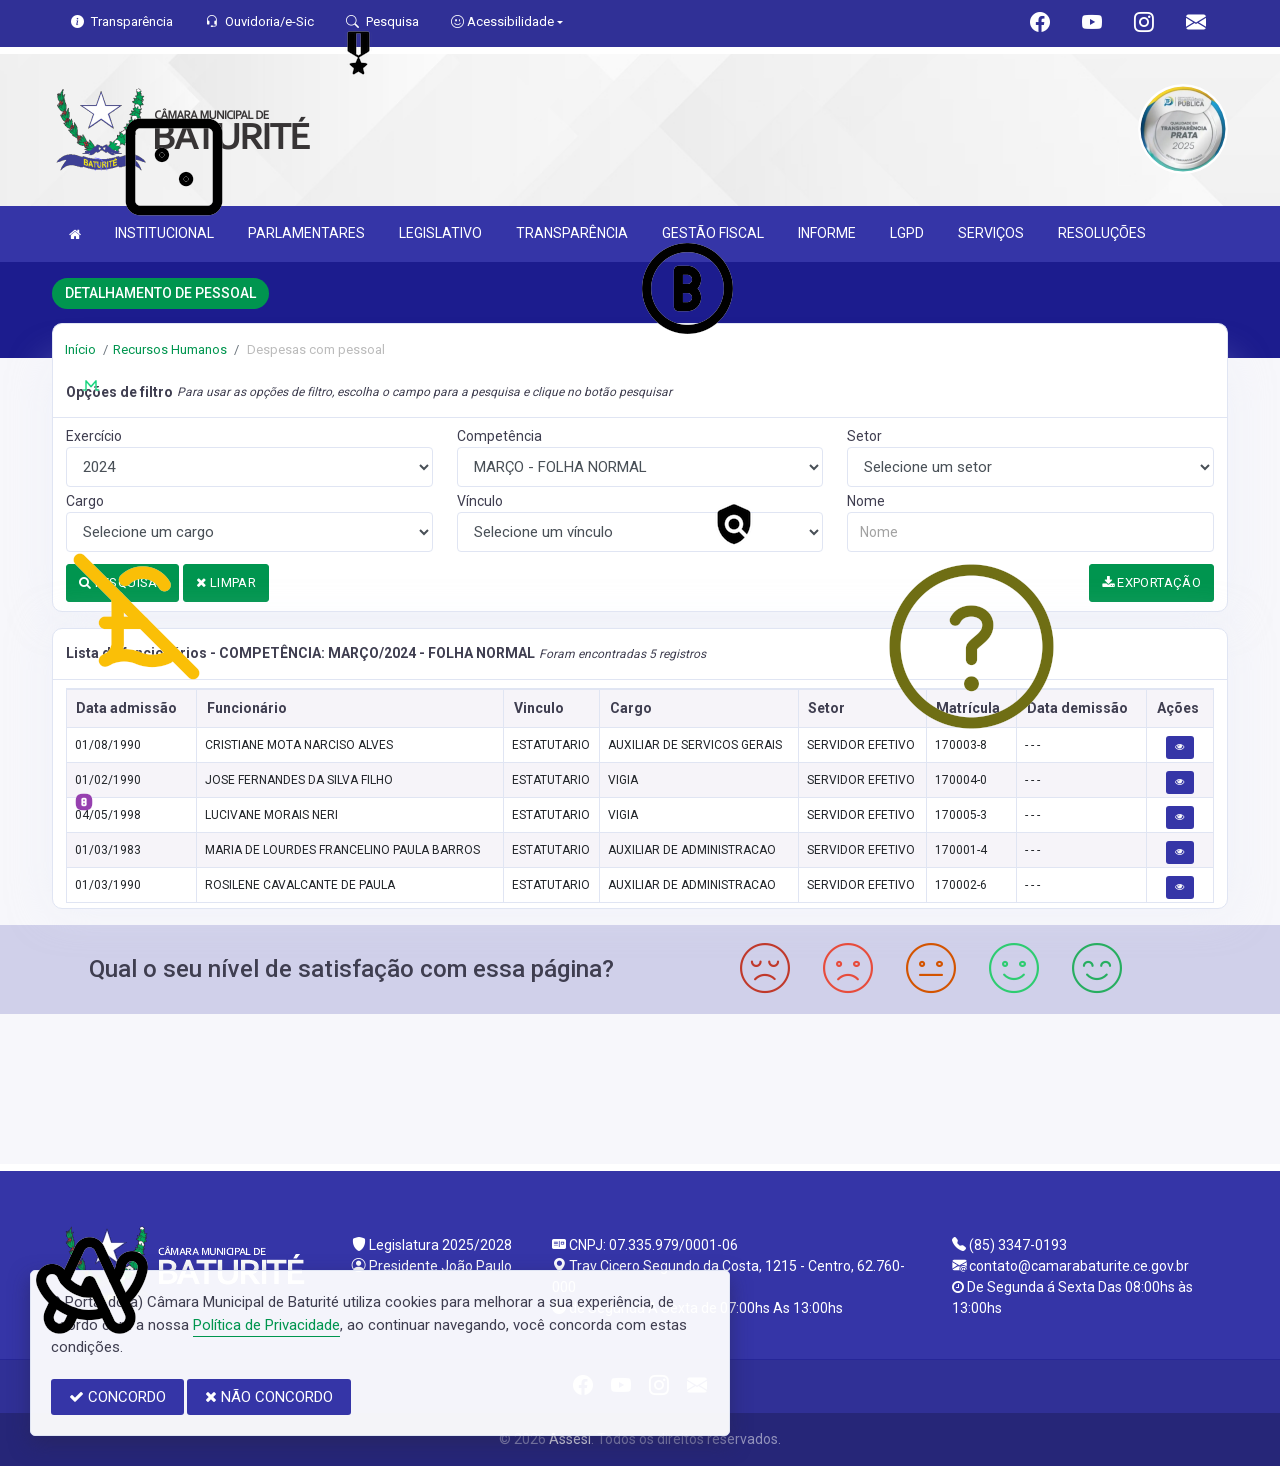  I want to click on view privacy policy or terms, so click(734, 524).